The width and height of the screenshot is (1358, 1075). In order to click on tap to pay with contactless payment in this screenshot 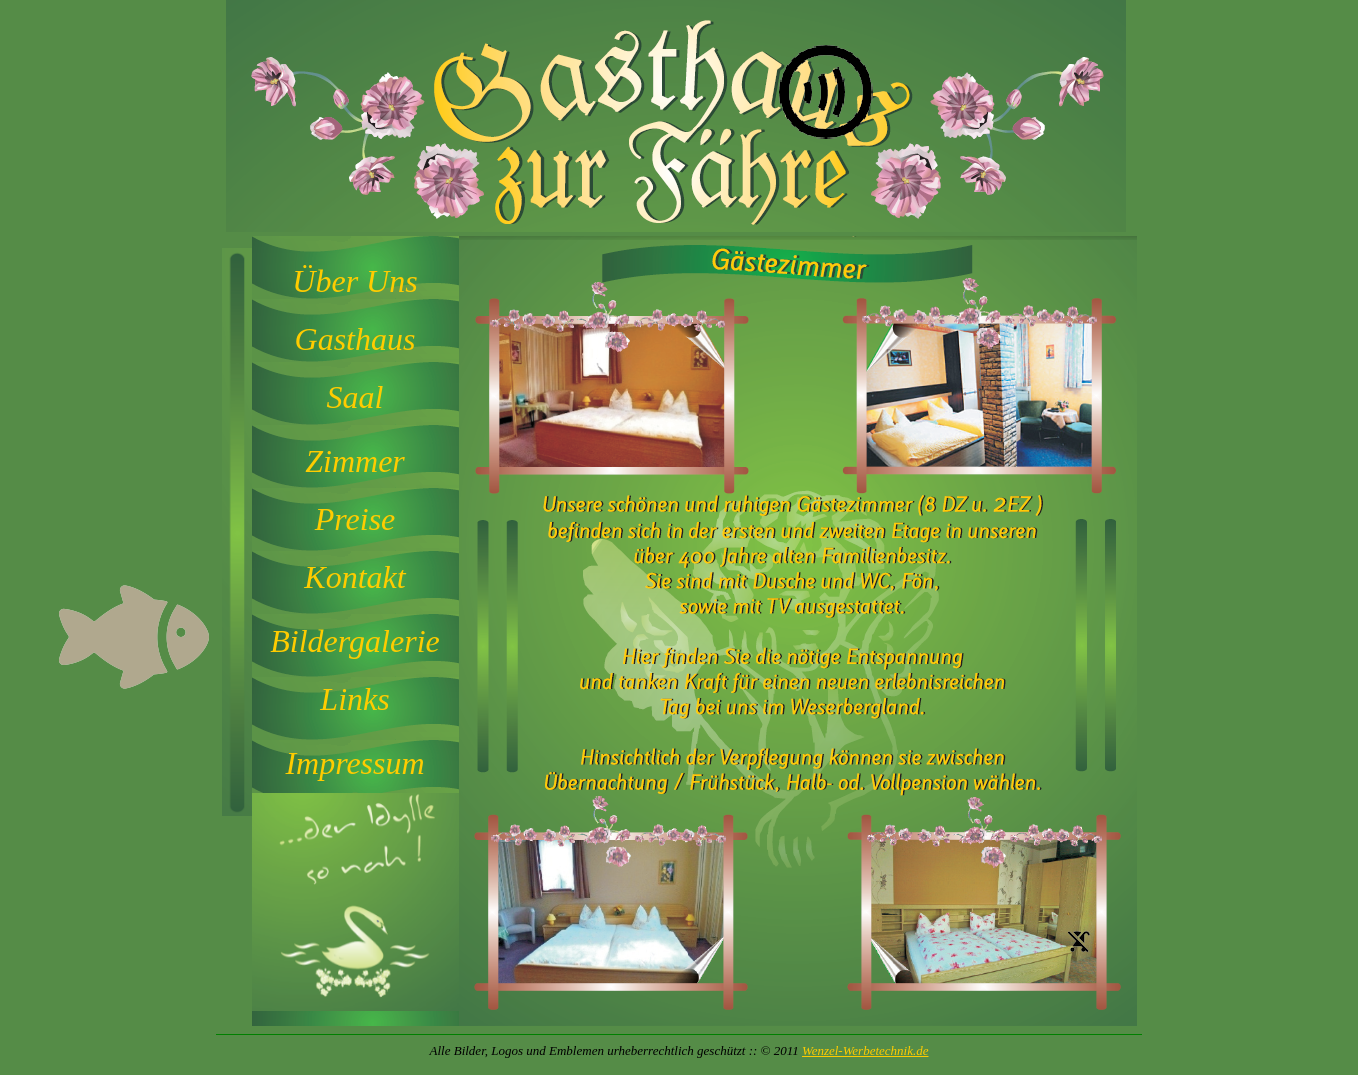, I will do `click(826, 92)`.